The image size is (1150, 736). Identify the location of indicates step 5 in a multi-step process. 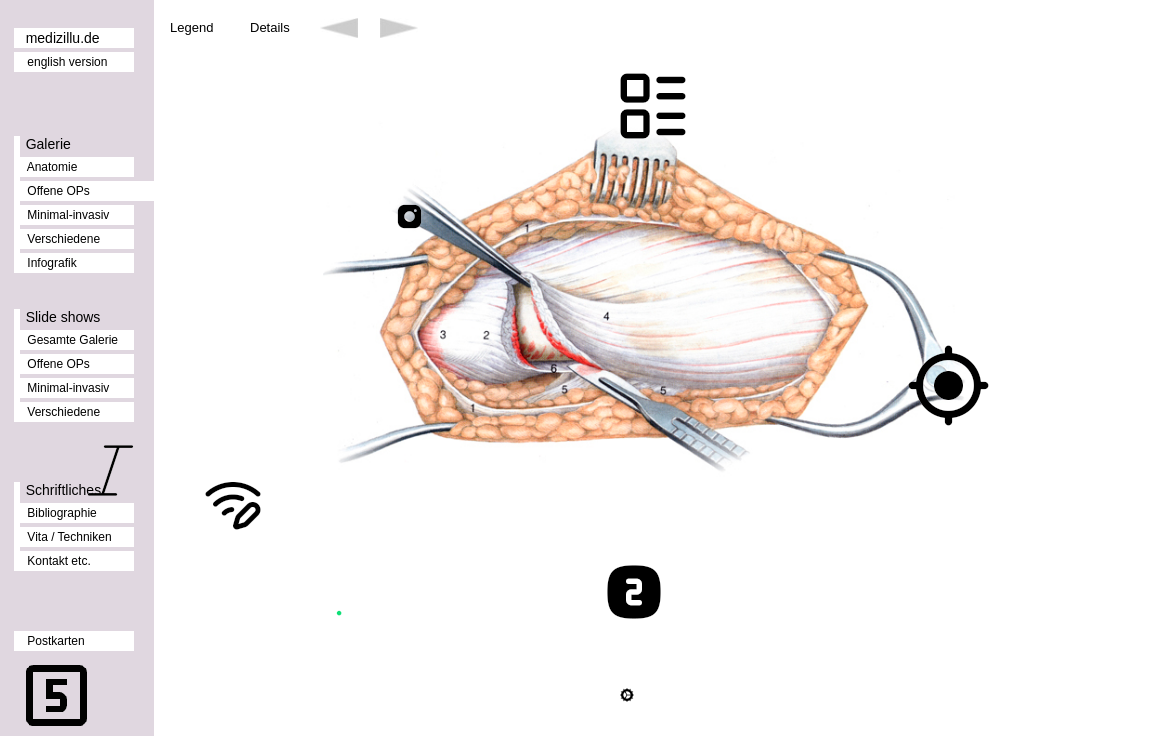
(56, 695).